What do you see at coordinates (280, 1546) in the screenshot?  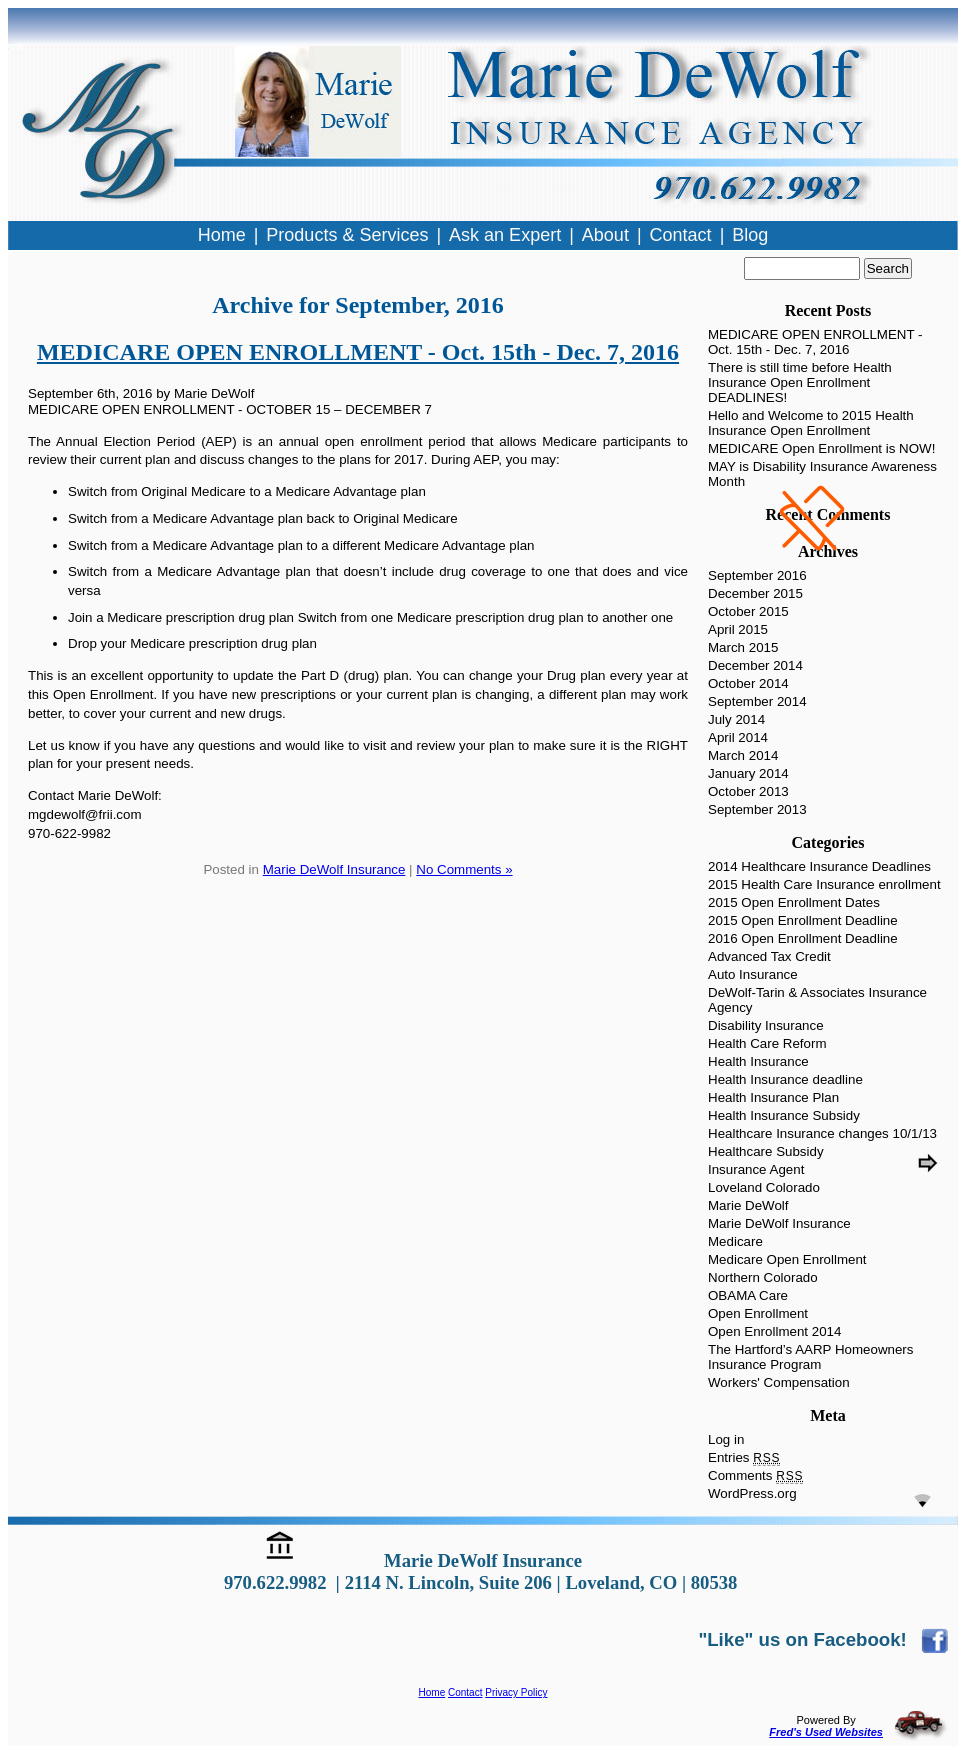 I see `access banking or financial services` at bounding box center [280, 1546].